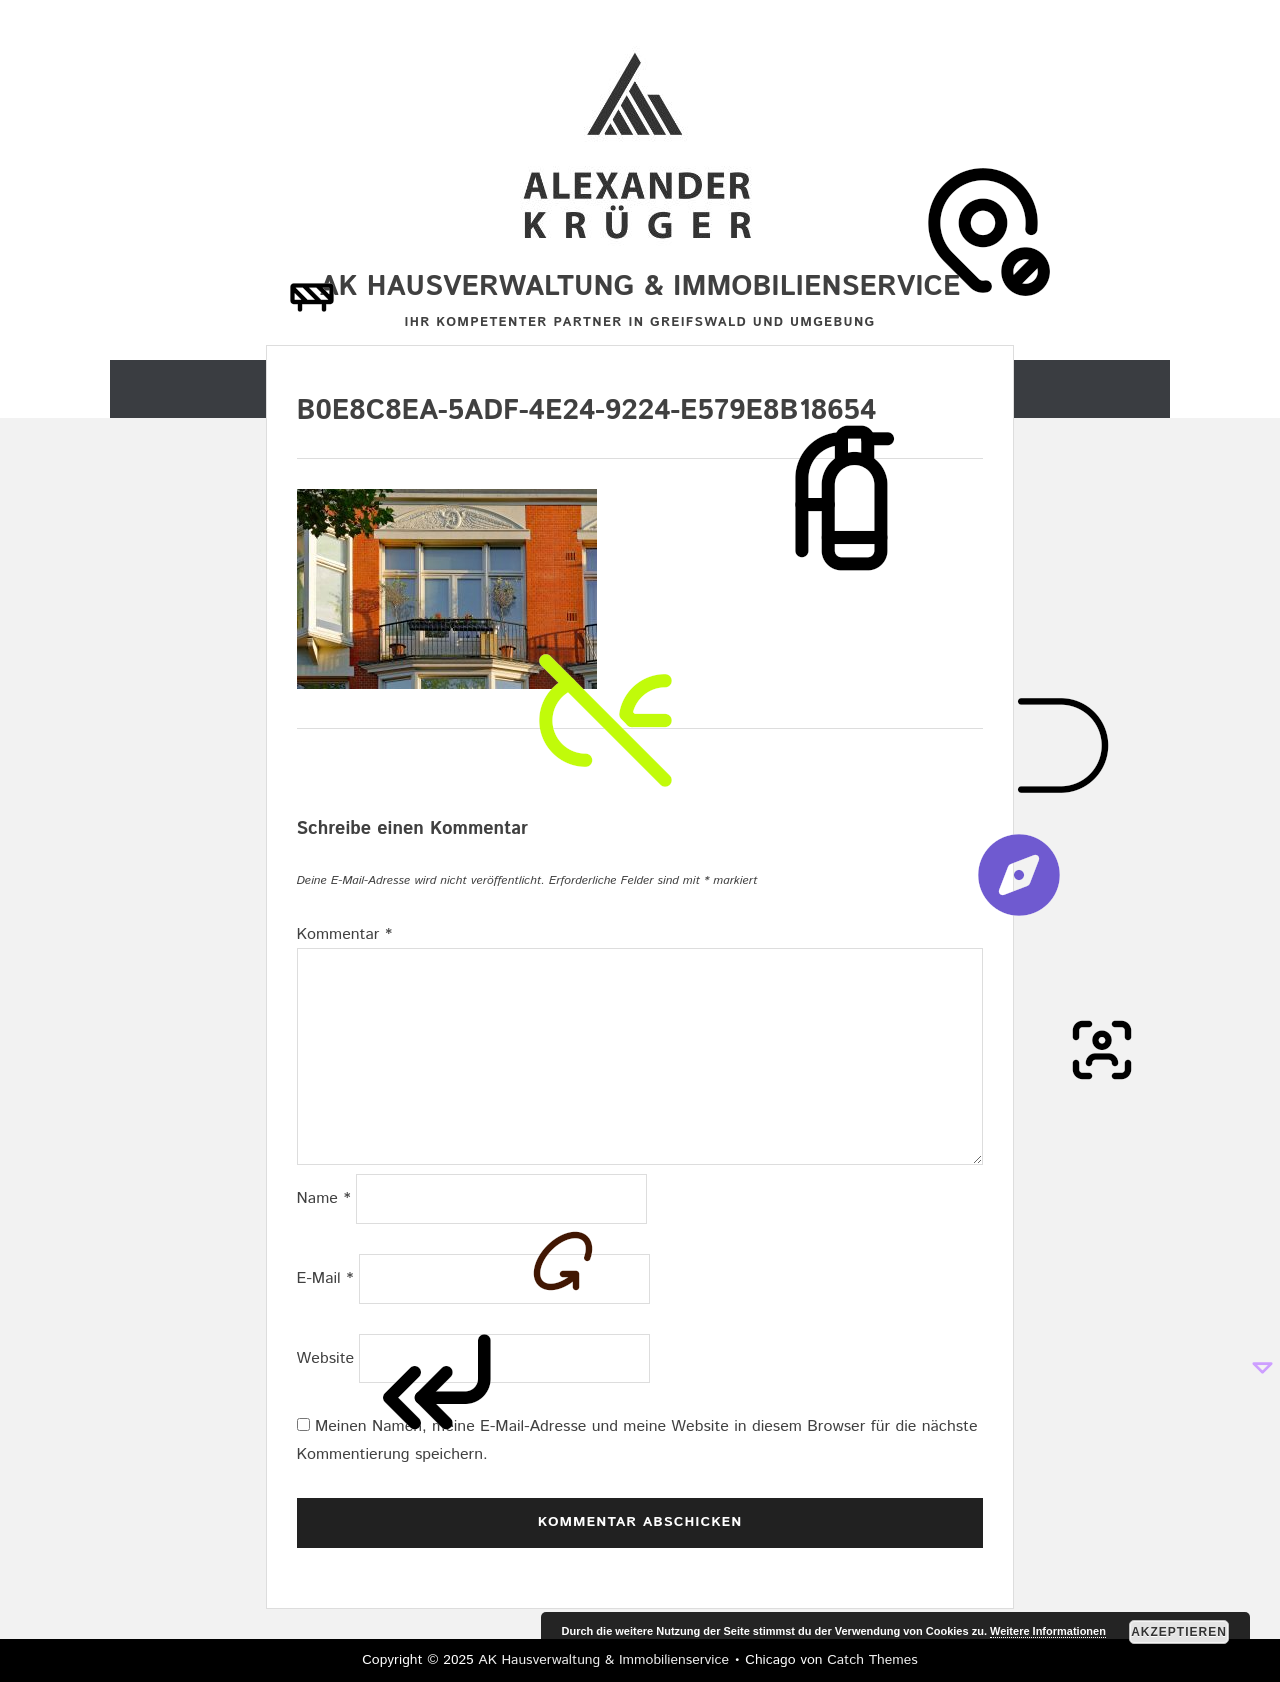  Describe the element at coordinates (563, 1261) in the screenshot. I see `rotate object 360 degrees` at that location.